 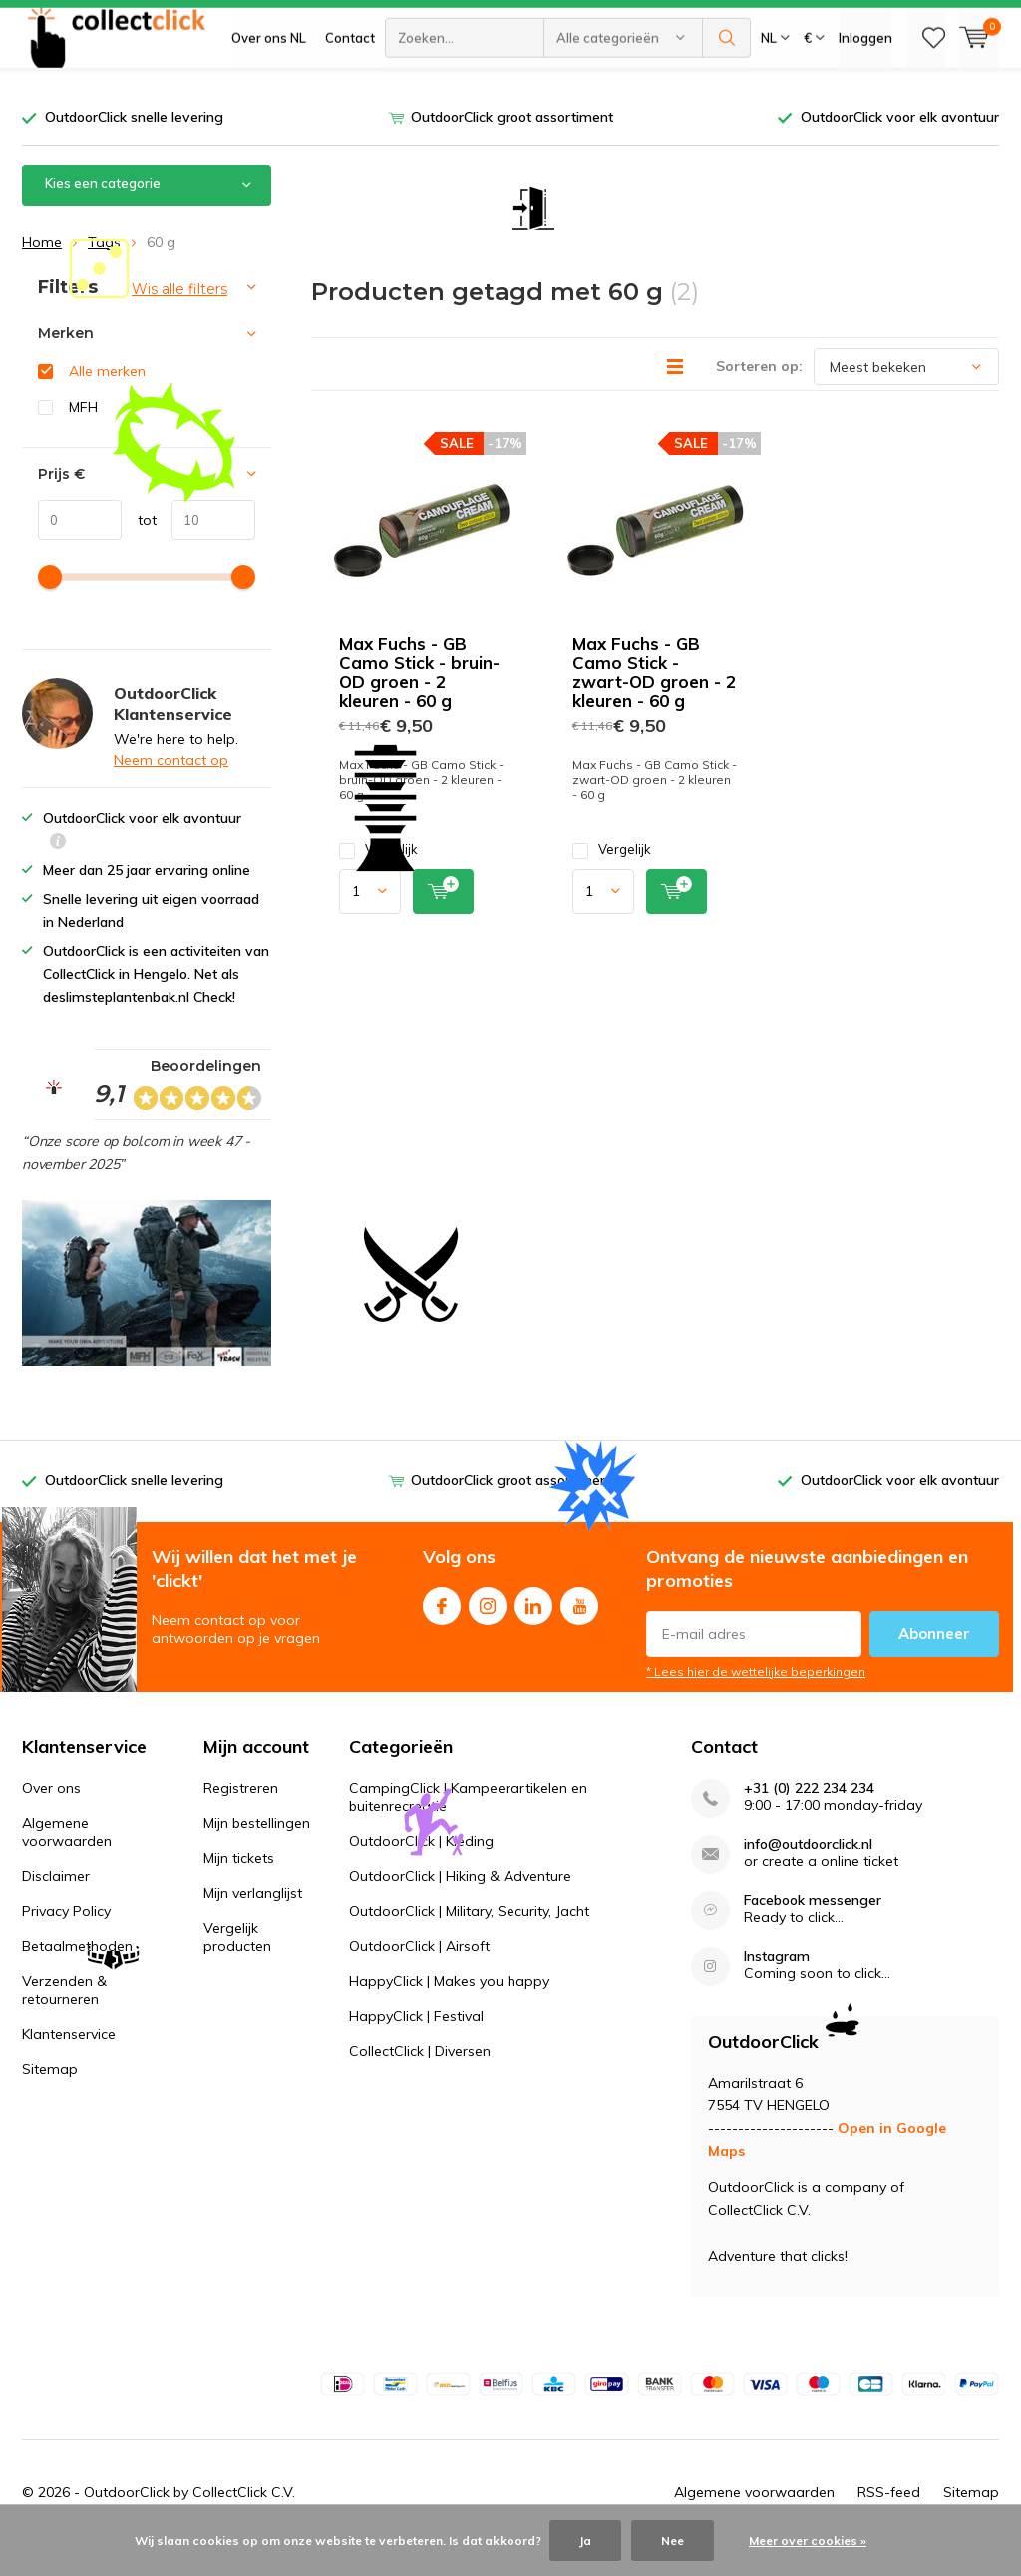 What do you see at coordinates (113, 1957) in the screenshot?
I see `equip armor belt to character` at bounding box center [113, 1957].